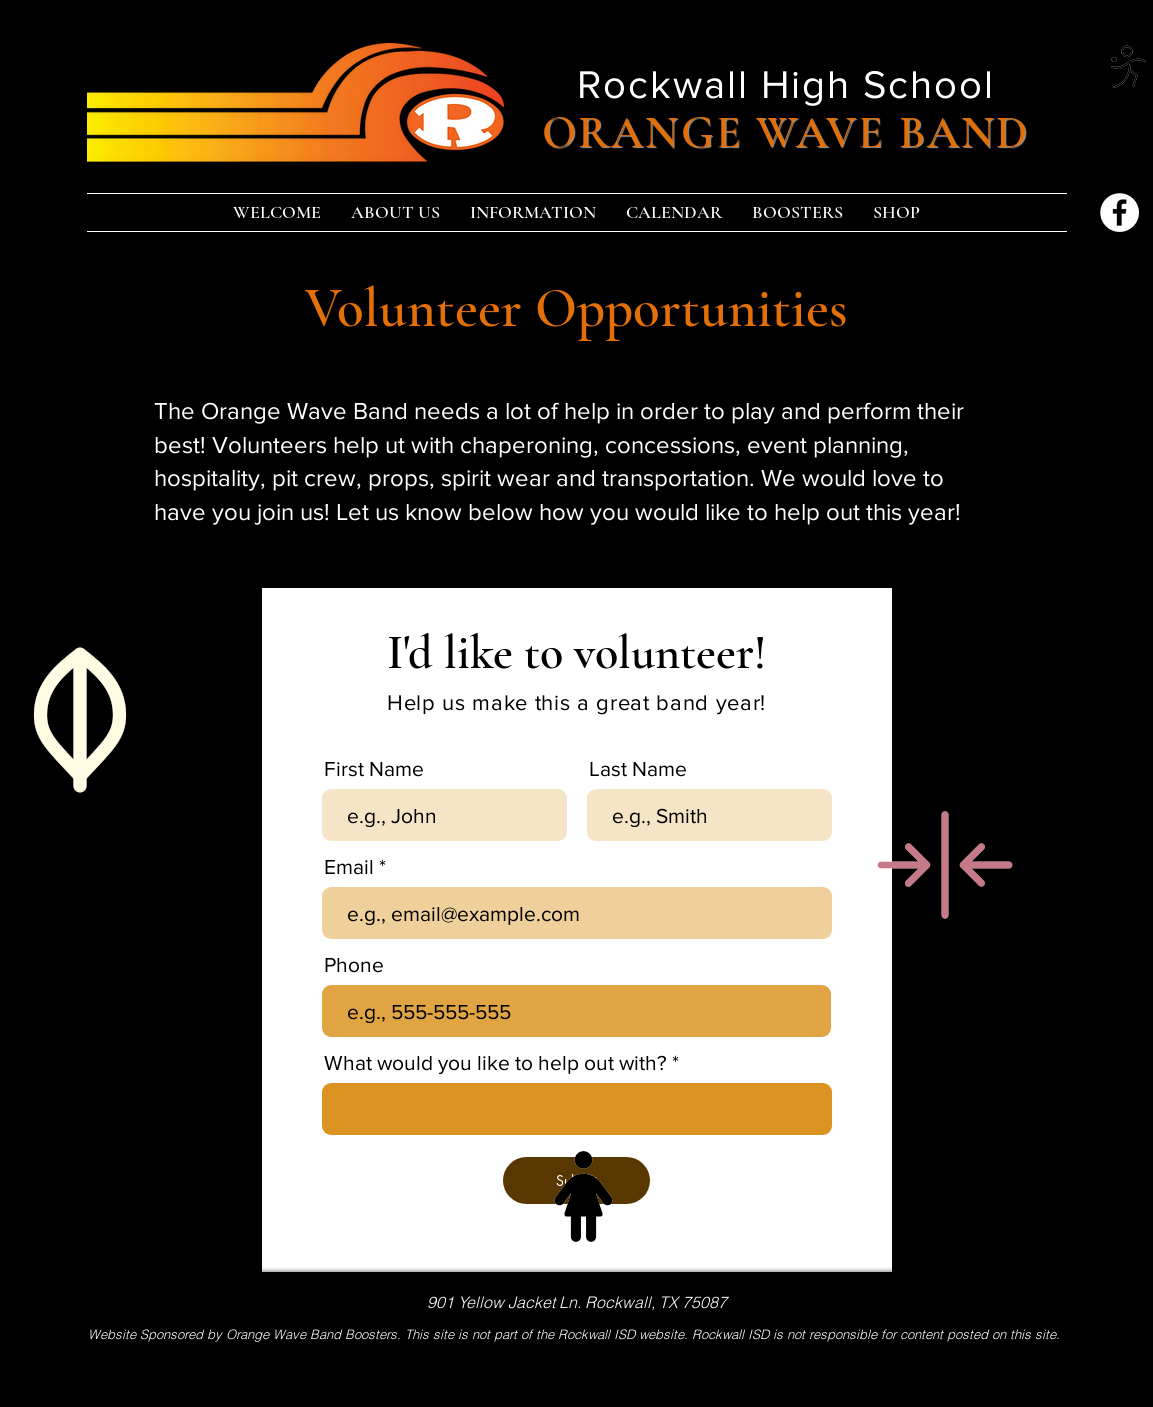 This screenshot has width=1153, height=1407. Describe the element at coordinates (80, 720) in the screenshot. I see `MongoDB database service logo` at that location.